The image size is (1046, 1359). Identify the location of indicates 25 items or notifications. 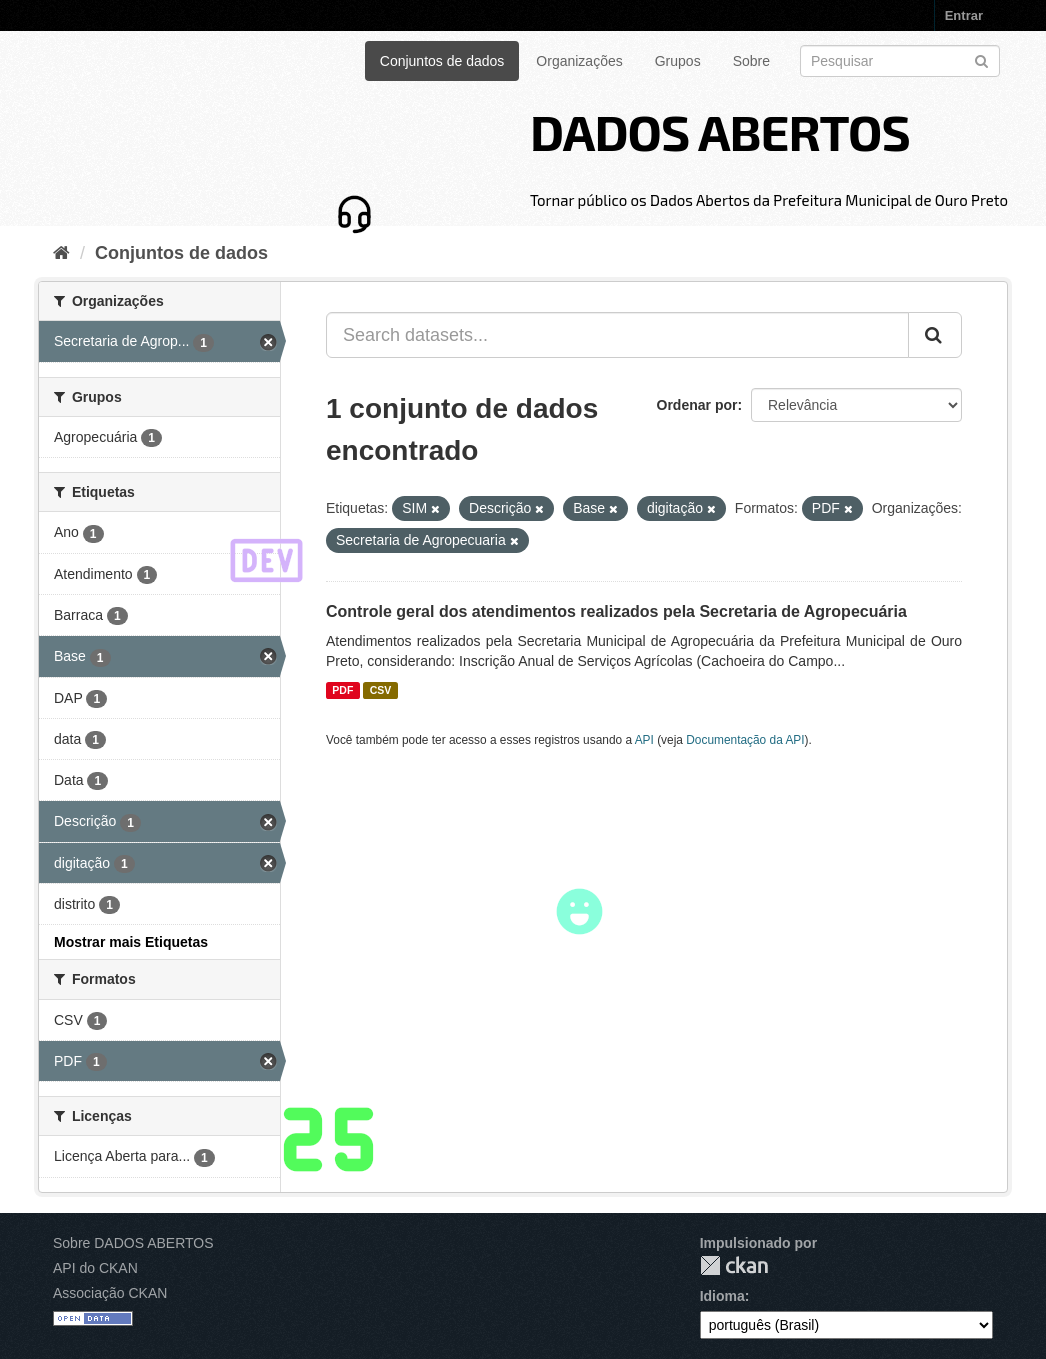
(328, 1139).